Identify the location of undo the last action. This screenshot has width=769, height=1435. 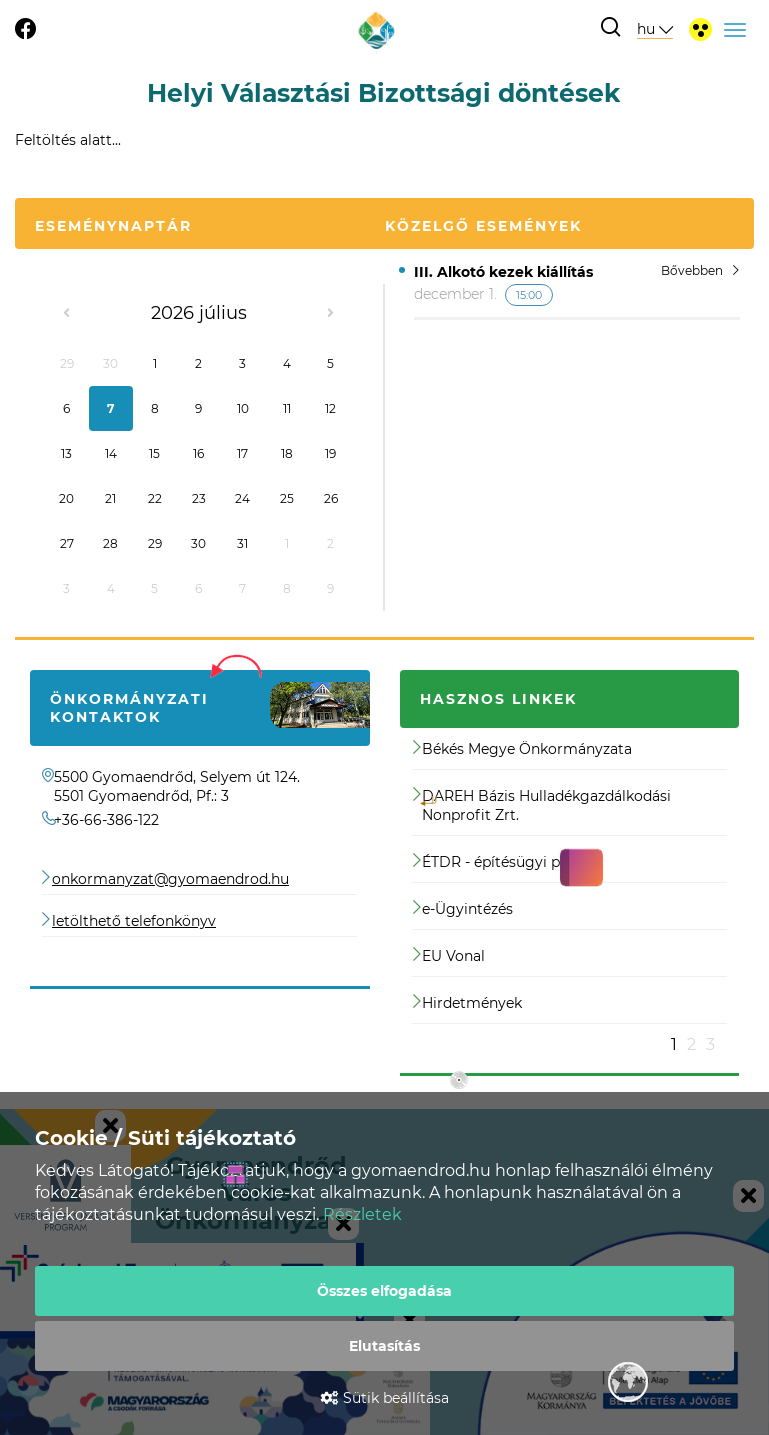
(236, 666).